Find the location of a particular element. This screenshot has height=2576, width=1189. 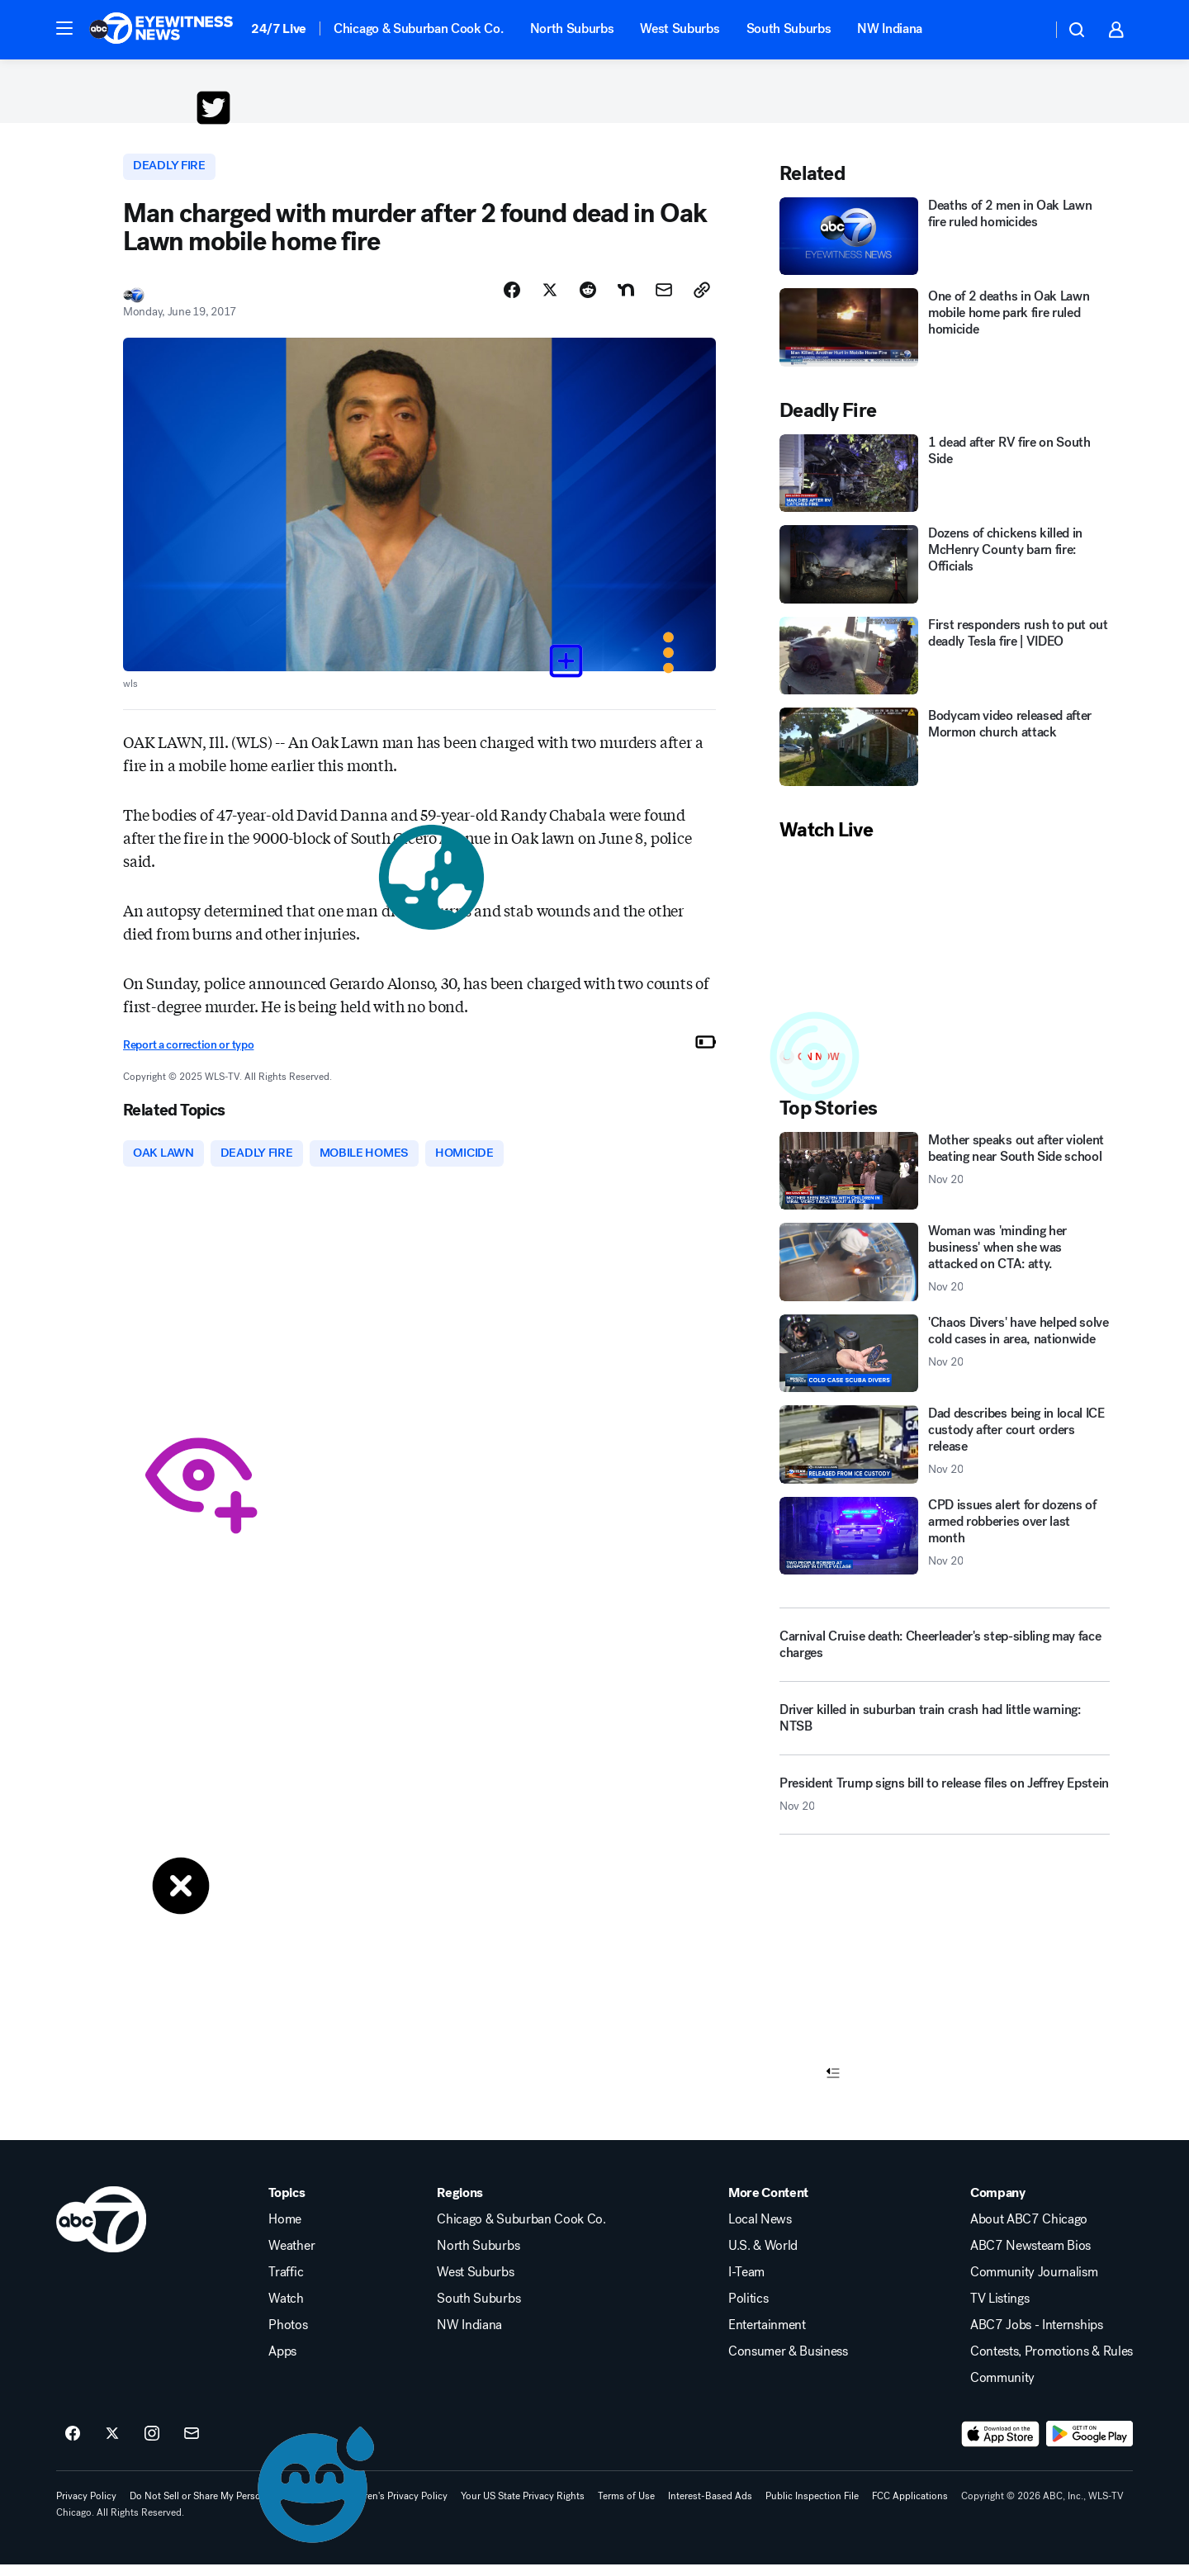

add to watchlist is located at coordinates (198, 1475).